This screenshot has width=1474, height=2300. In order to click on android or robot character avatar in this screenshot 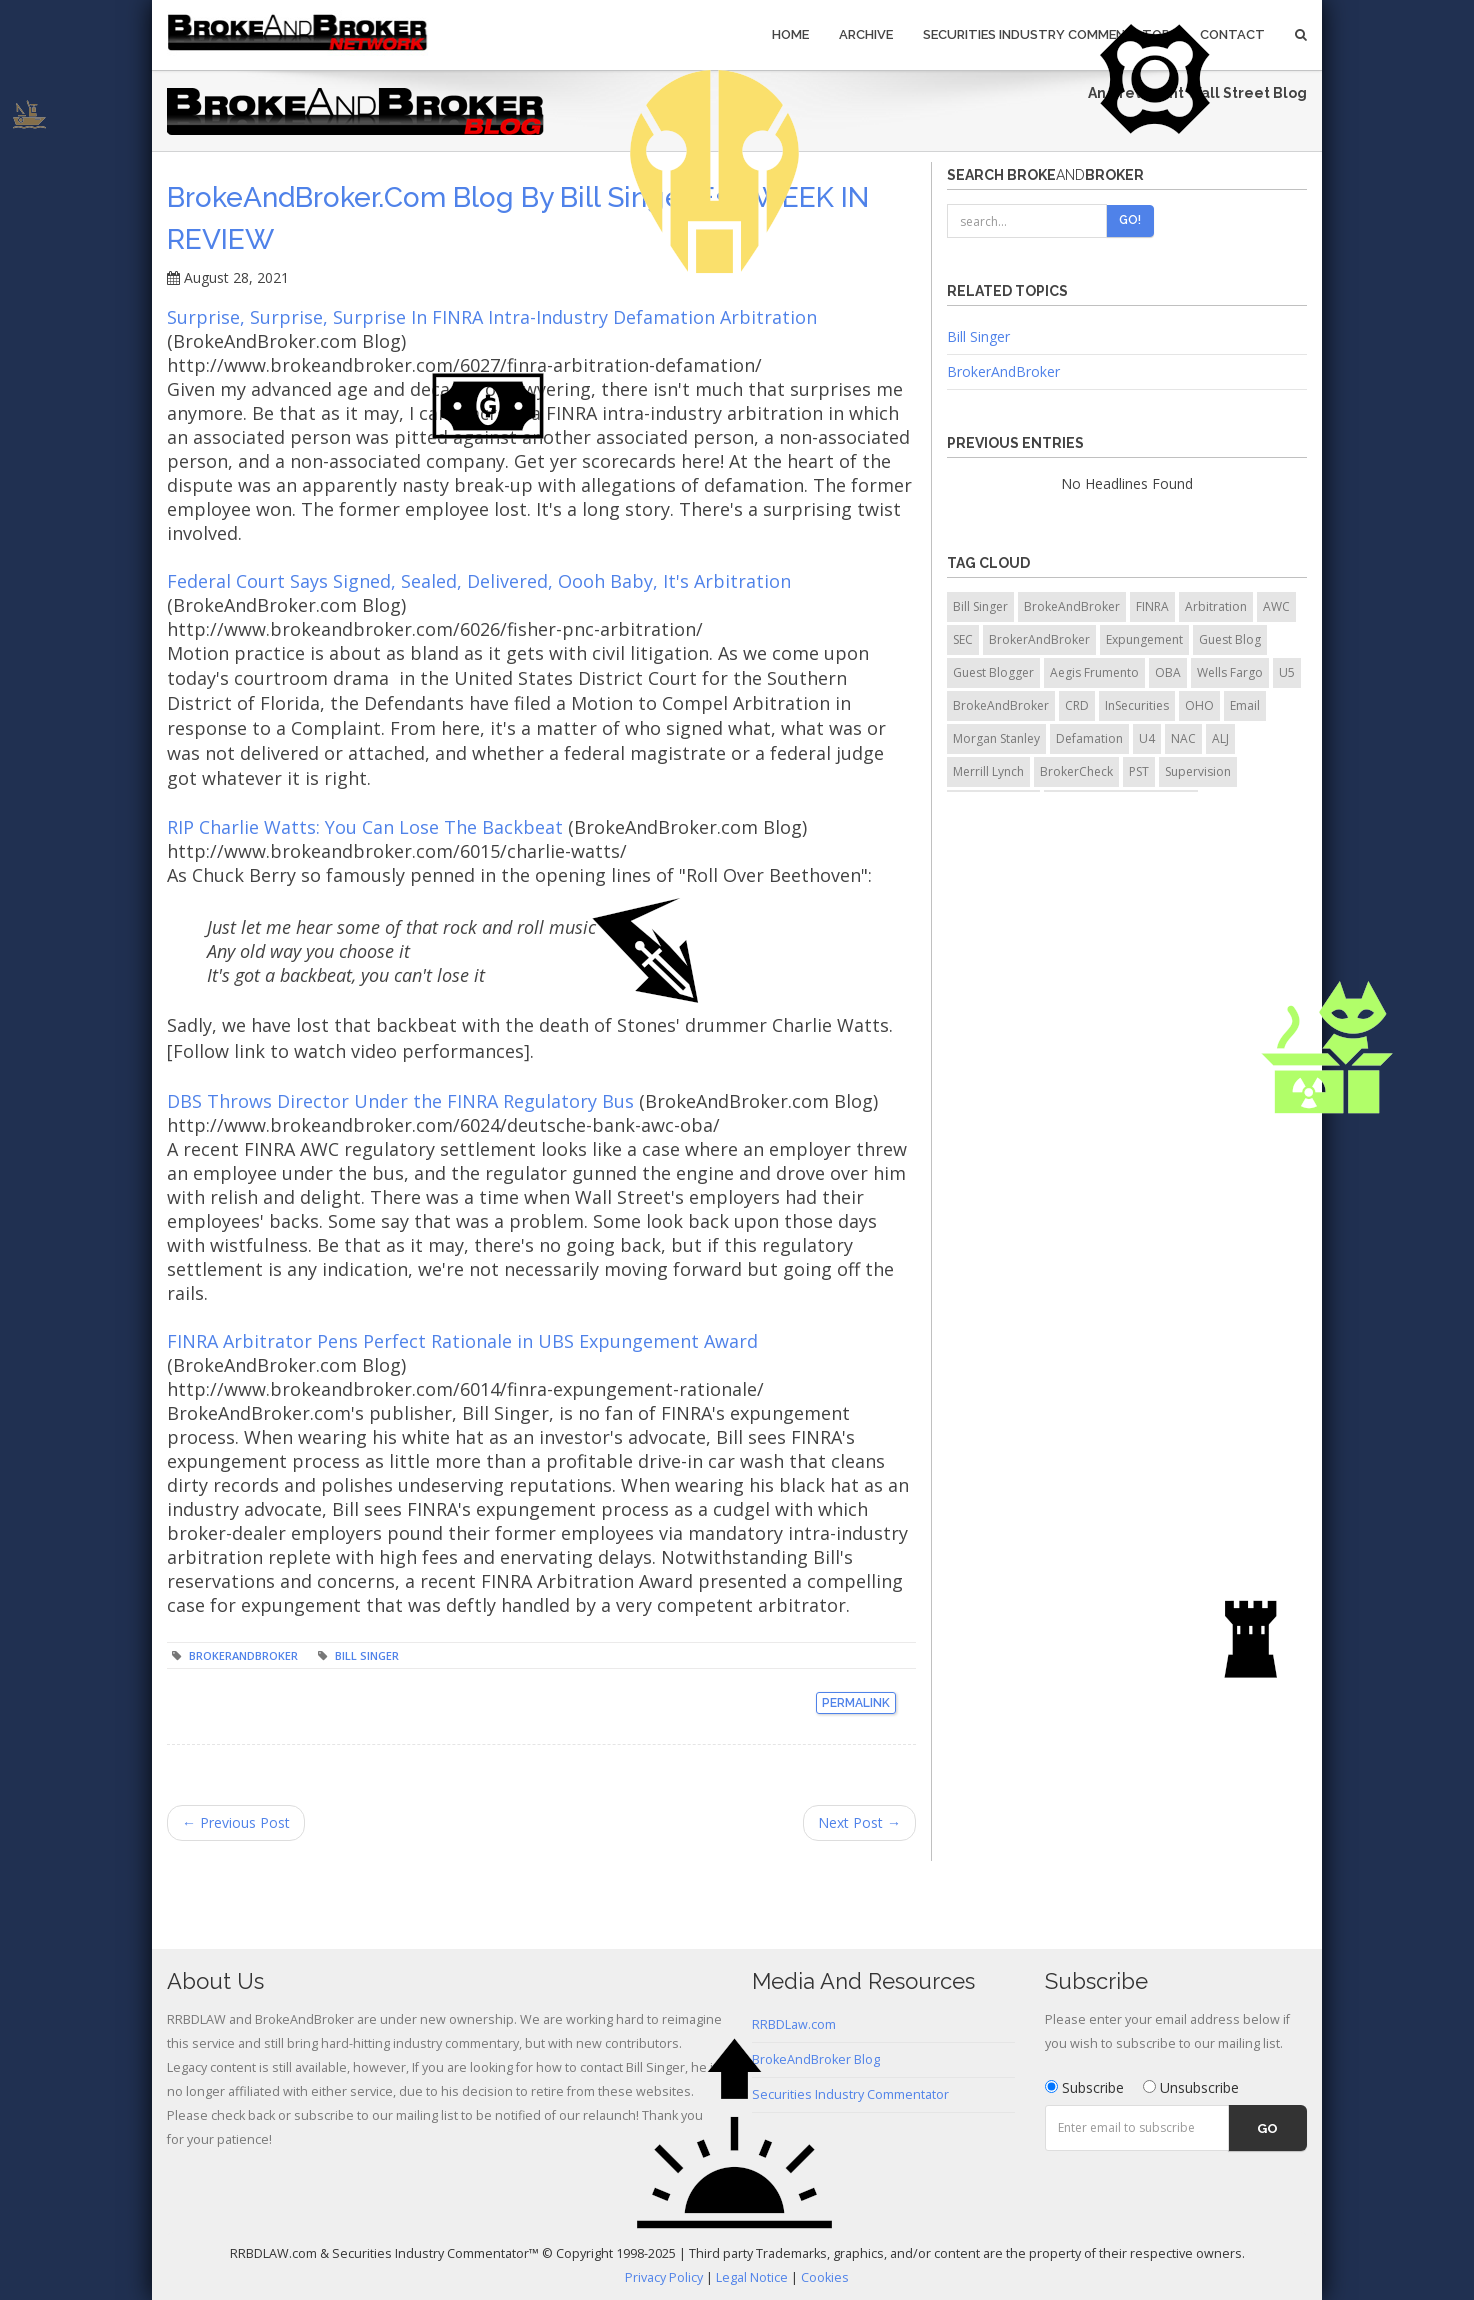, I will do `click(714, 172)`.